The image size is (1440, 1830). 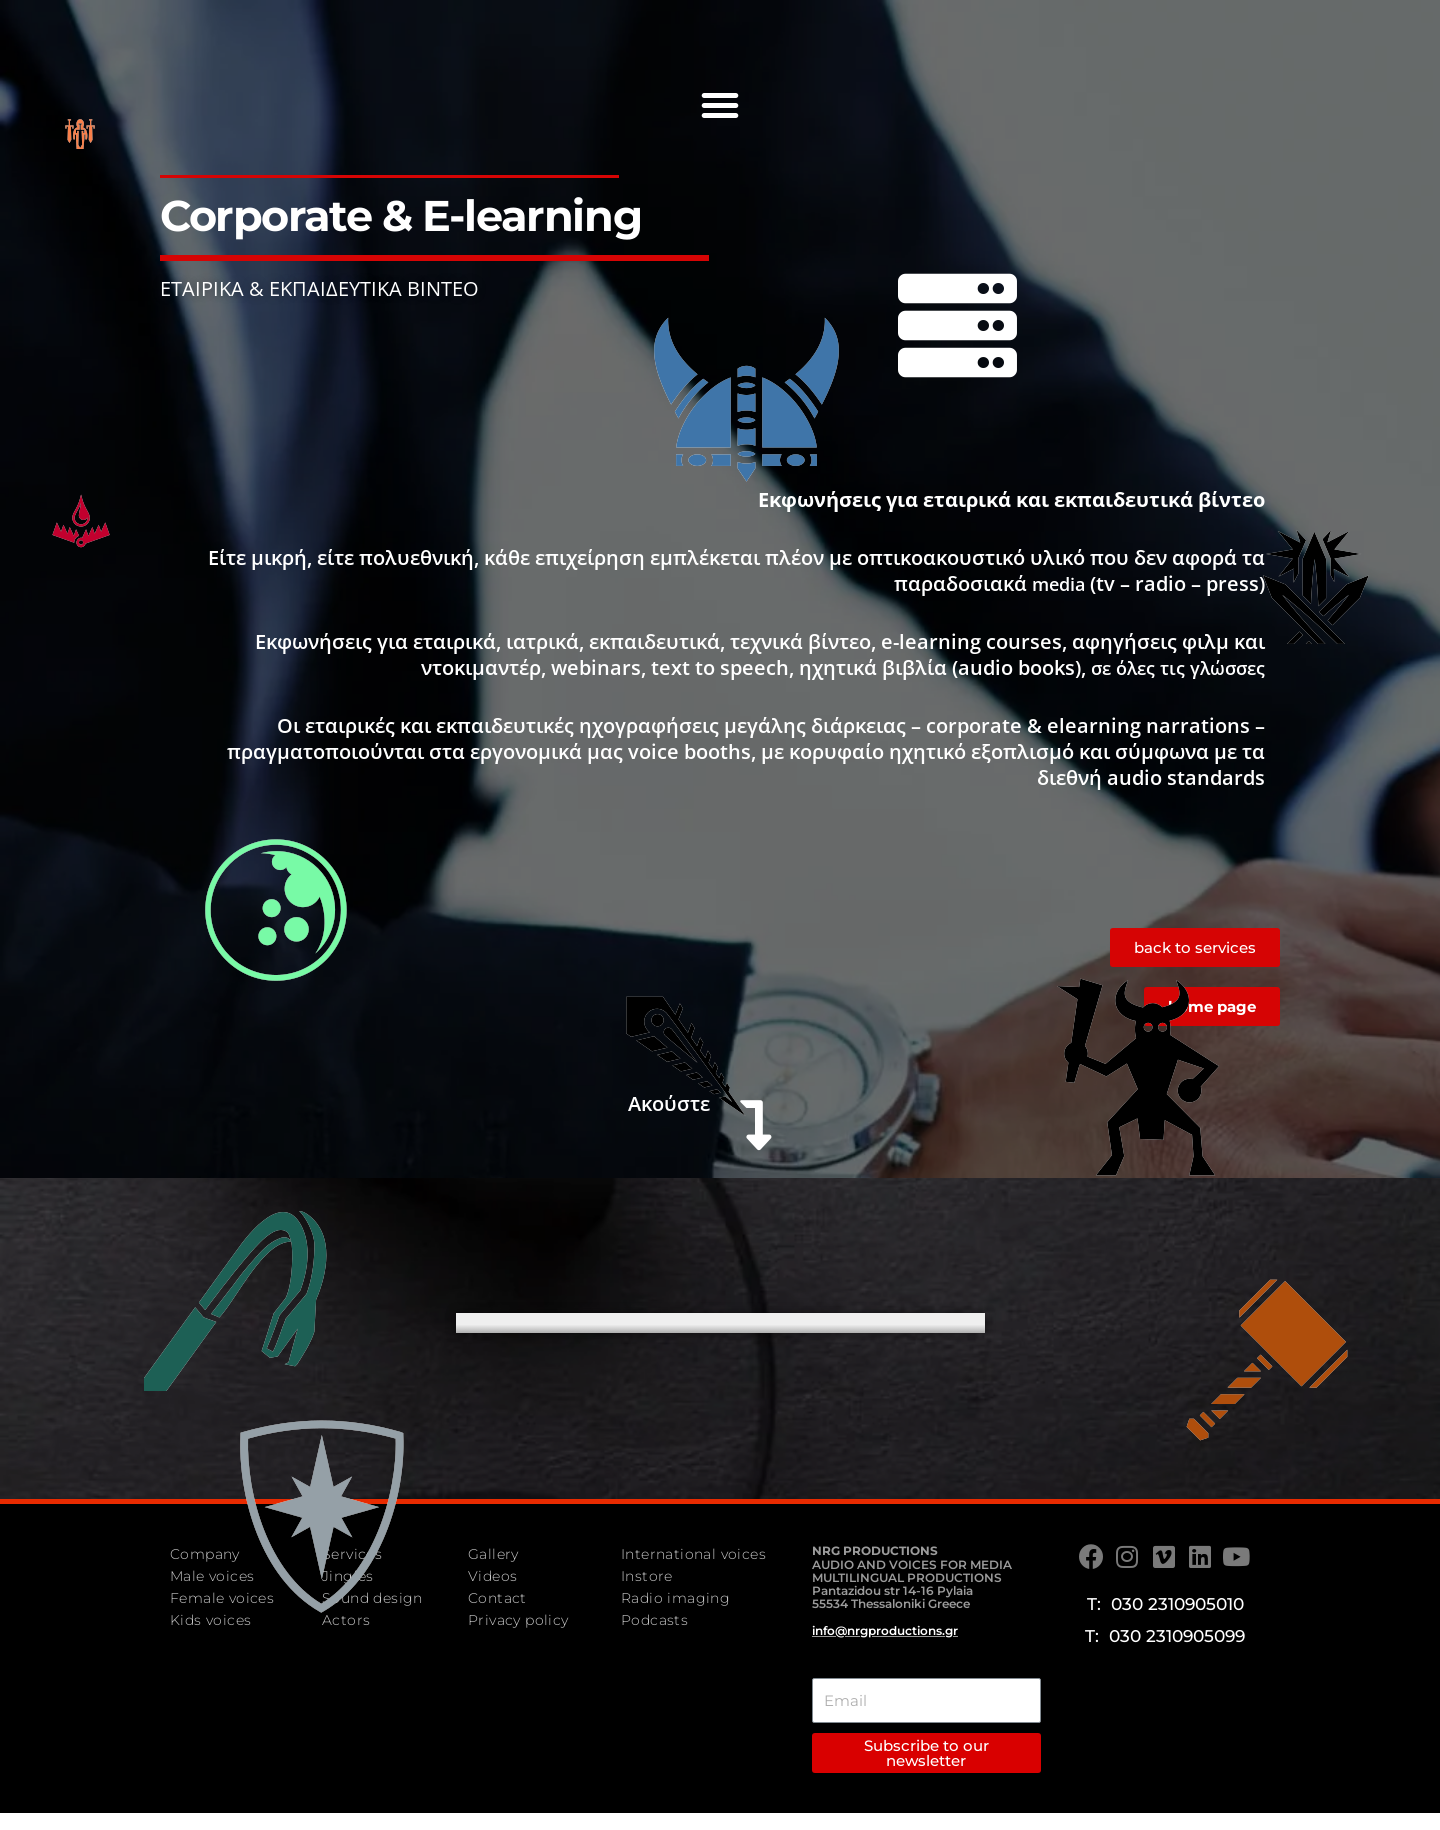 What do you see at coordinates (236, 1298) in the screenshot?
I see `crowbar tool item in a game inventory` at bounding box center [236, 1298].